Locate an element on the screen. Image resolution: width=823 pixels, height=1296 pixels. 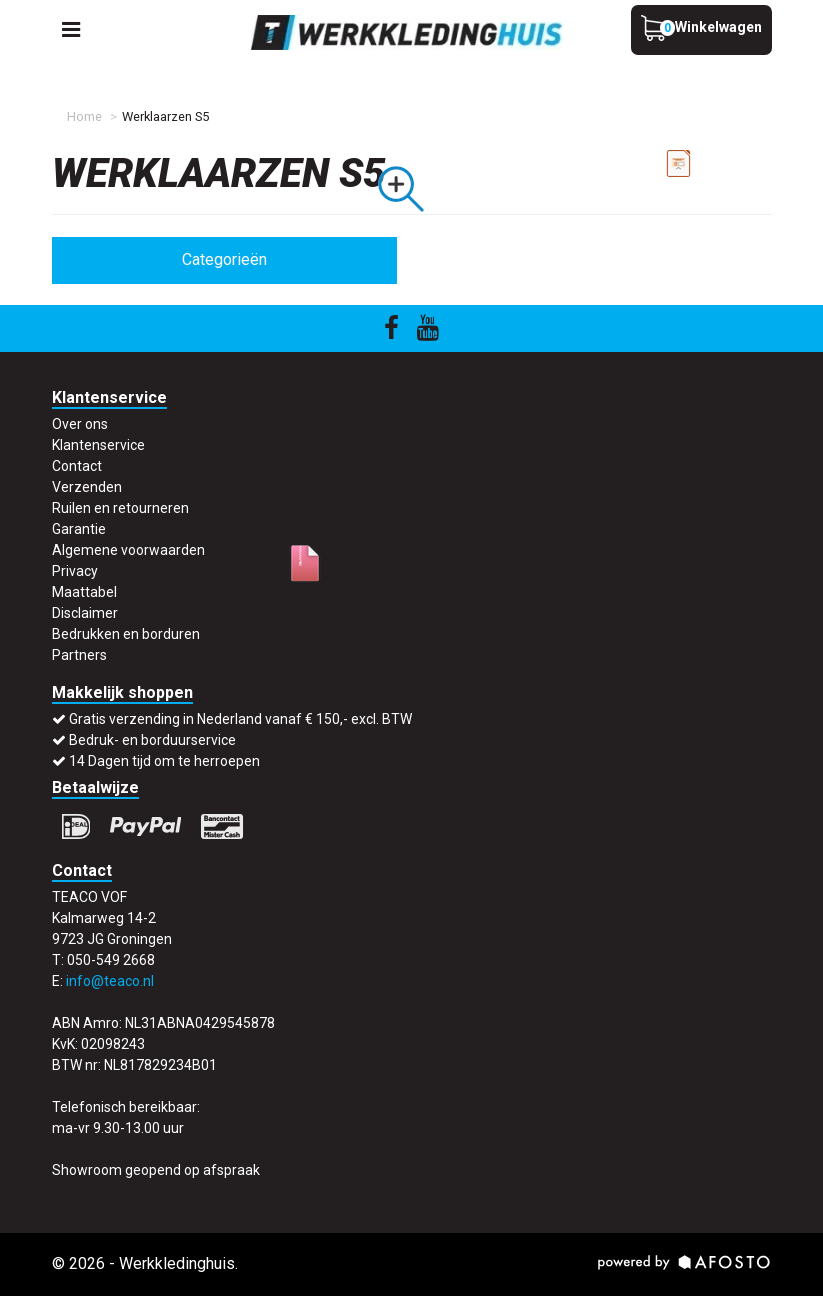
zoom in or increase magnification is located at coordinates (401, 189).